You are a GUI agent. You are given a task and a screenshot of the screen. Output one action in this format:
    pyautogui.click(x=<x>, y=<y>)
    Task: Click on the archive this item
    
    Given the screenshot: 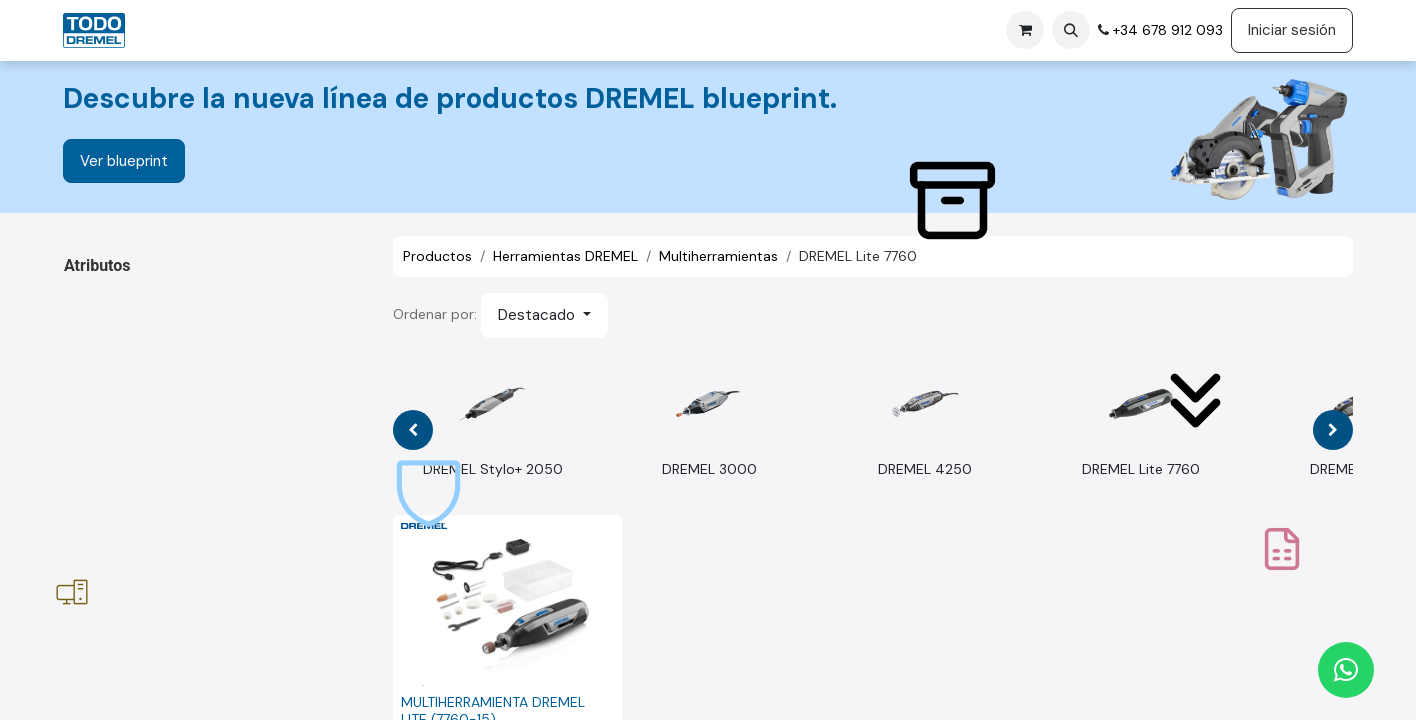 What is the action you would take?
    pyautogui.click(x=952, y=200)
    